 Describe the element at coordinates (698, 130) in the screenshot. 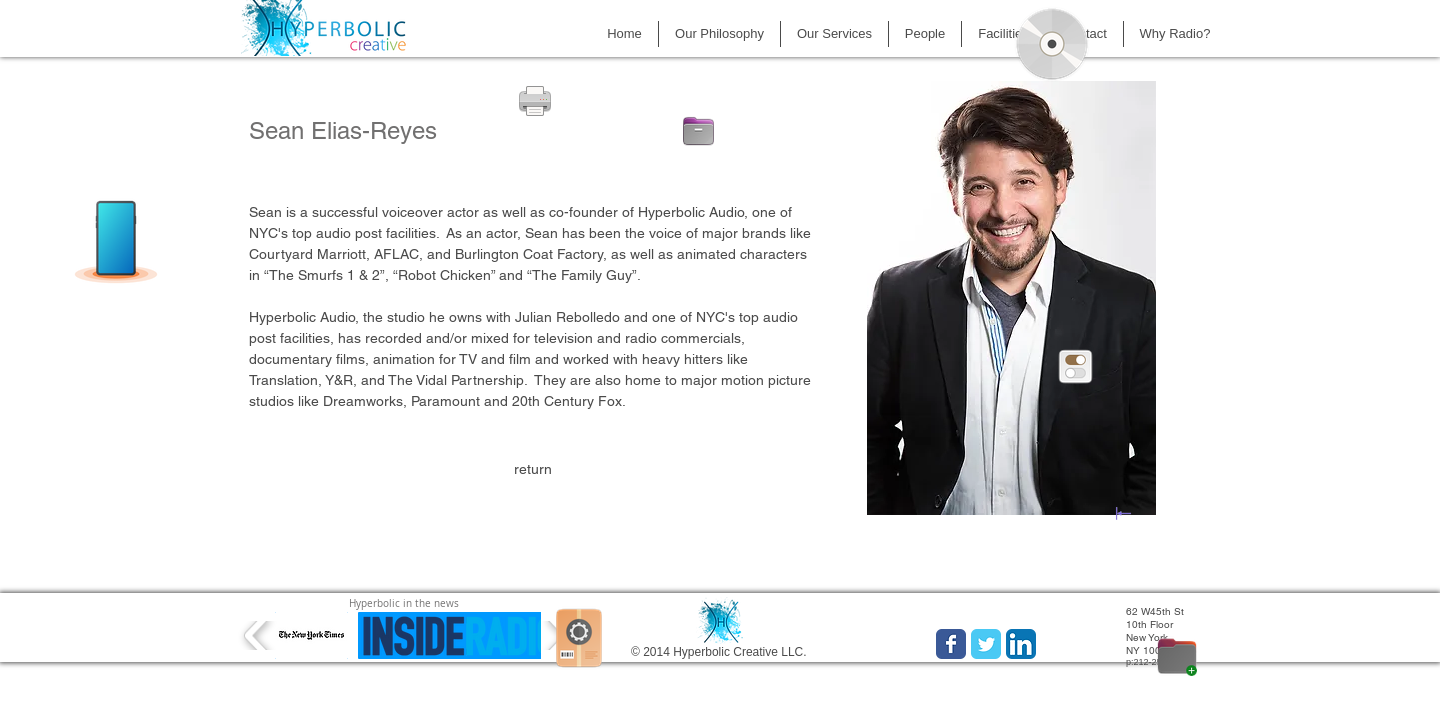

I see `open file manager application` at that location.